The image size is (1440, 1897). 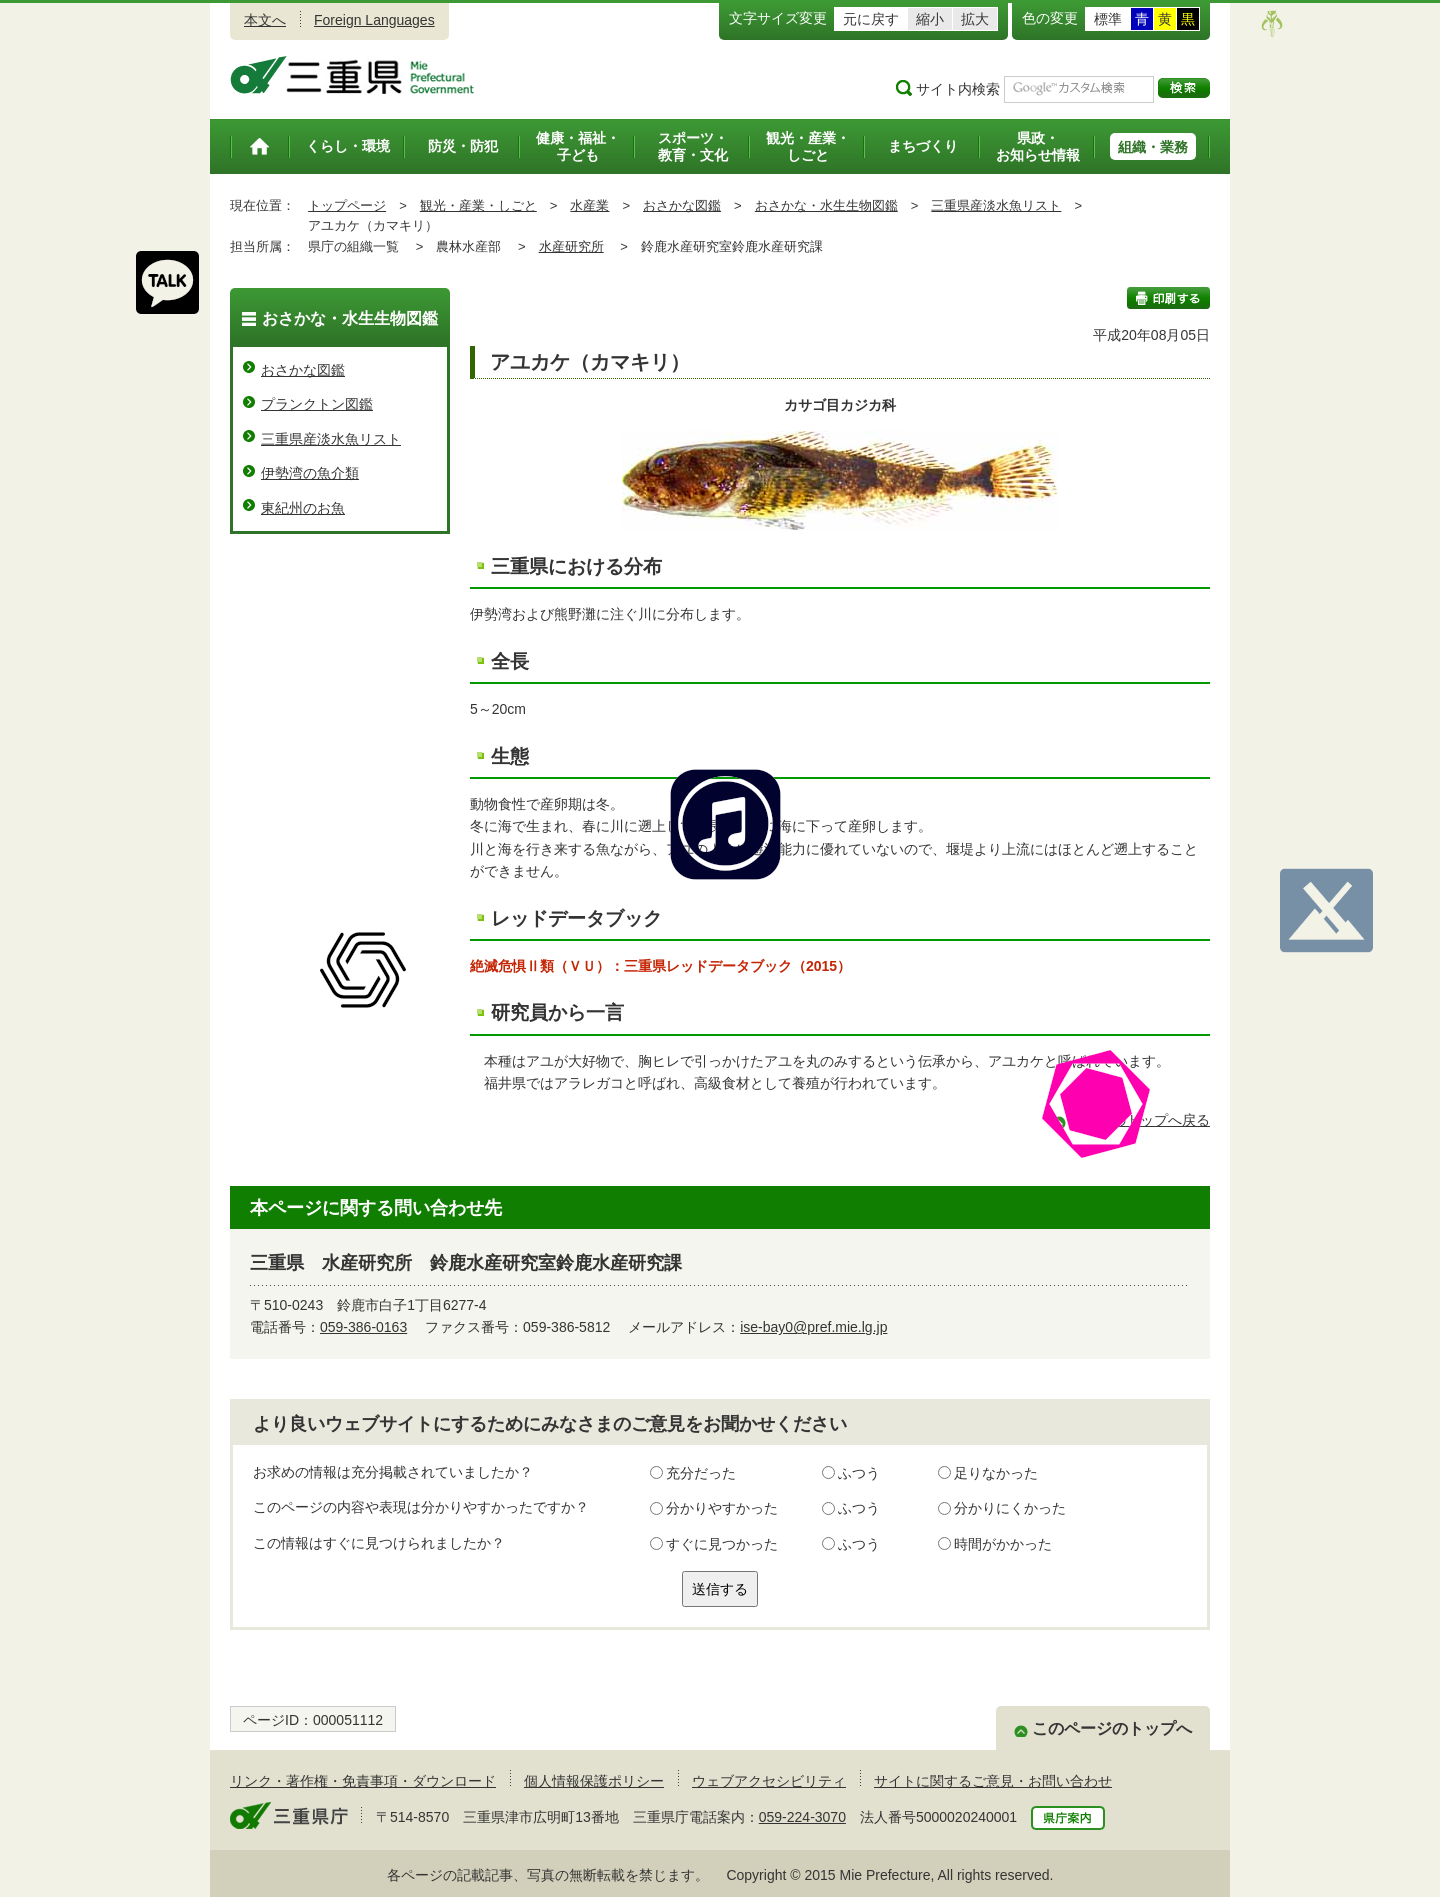 I want to click on MX Linux operating system logo, so click(x=1326, y=910).